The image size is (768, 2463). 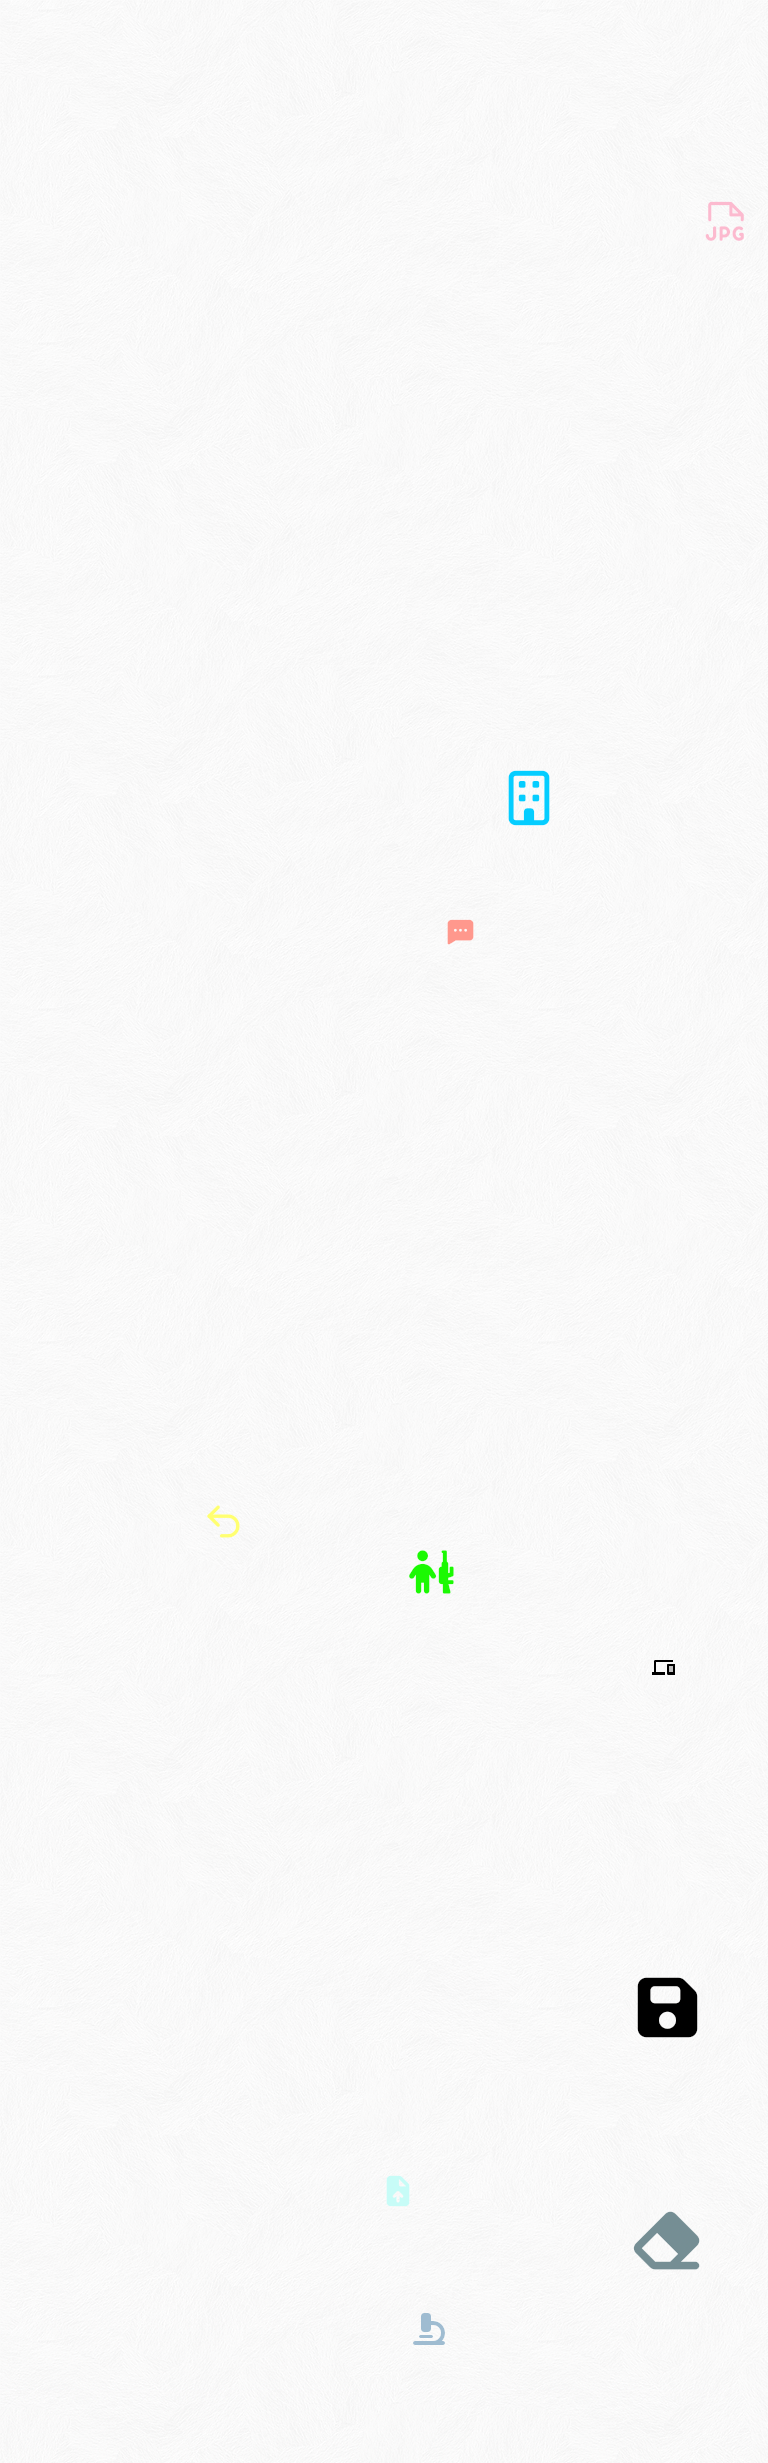 What do you see at coordinates (429, 2329) in the screenshot?
I see `access scientific or laboratory tools` at bounding box center [429, 2329].